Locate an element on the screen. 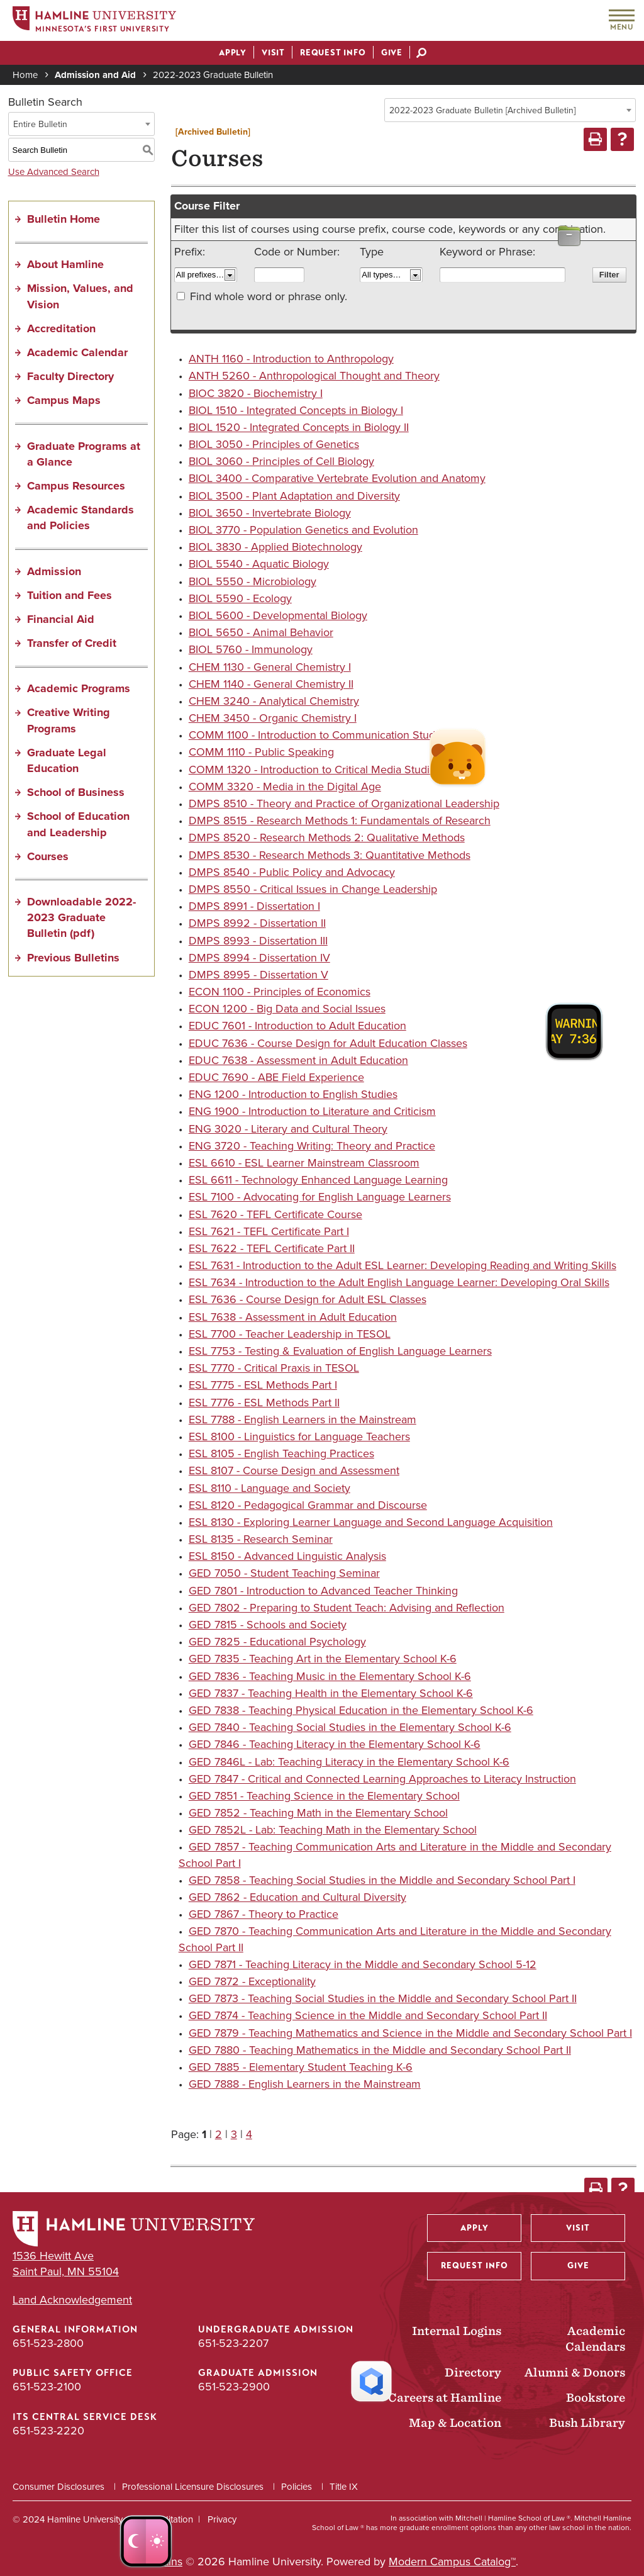 This screenshot has width=644, height=2576. open file manager application is located at coordinates (569, 235).